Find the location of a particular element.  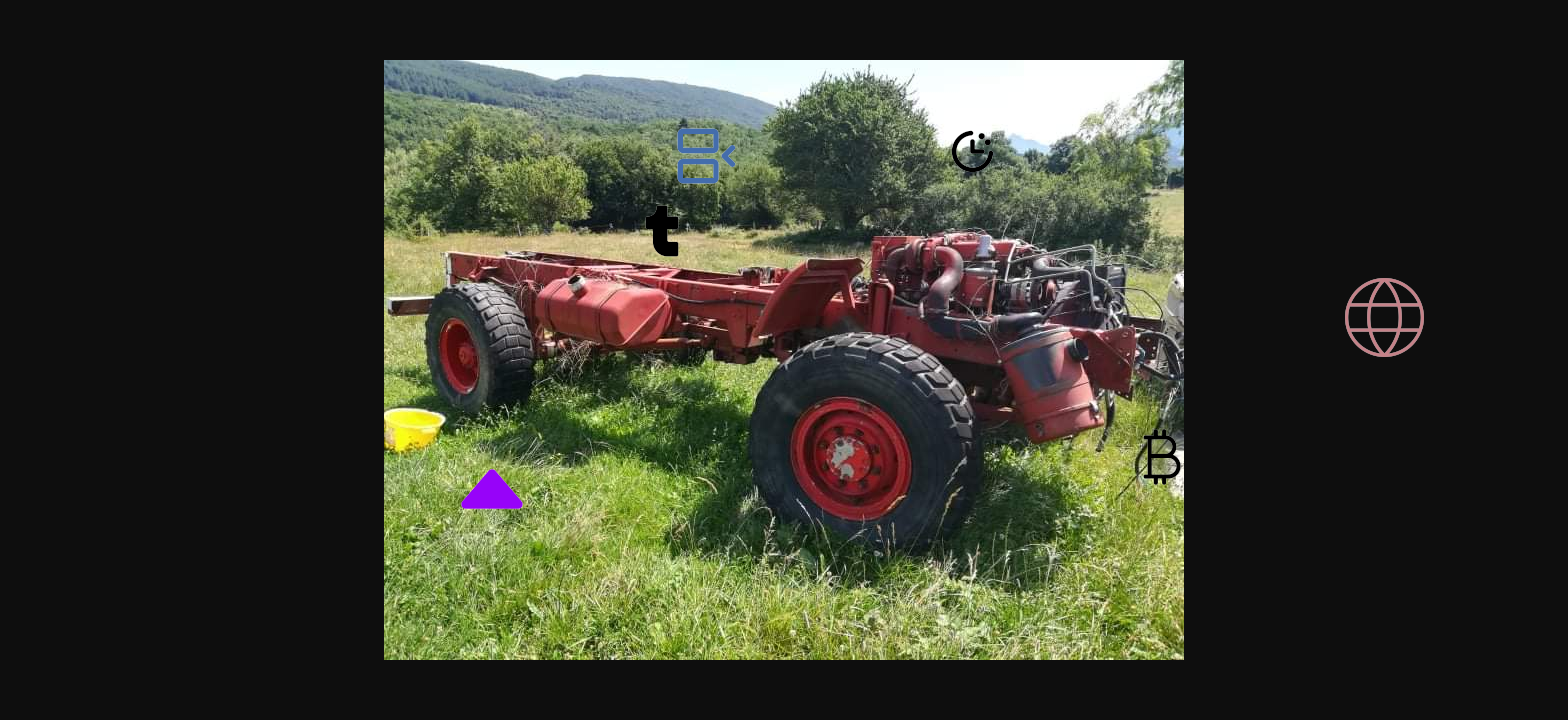

open the Tumblr app is located at coordinates (662, 231).